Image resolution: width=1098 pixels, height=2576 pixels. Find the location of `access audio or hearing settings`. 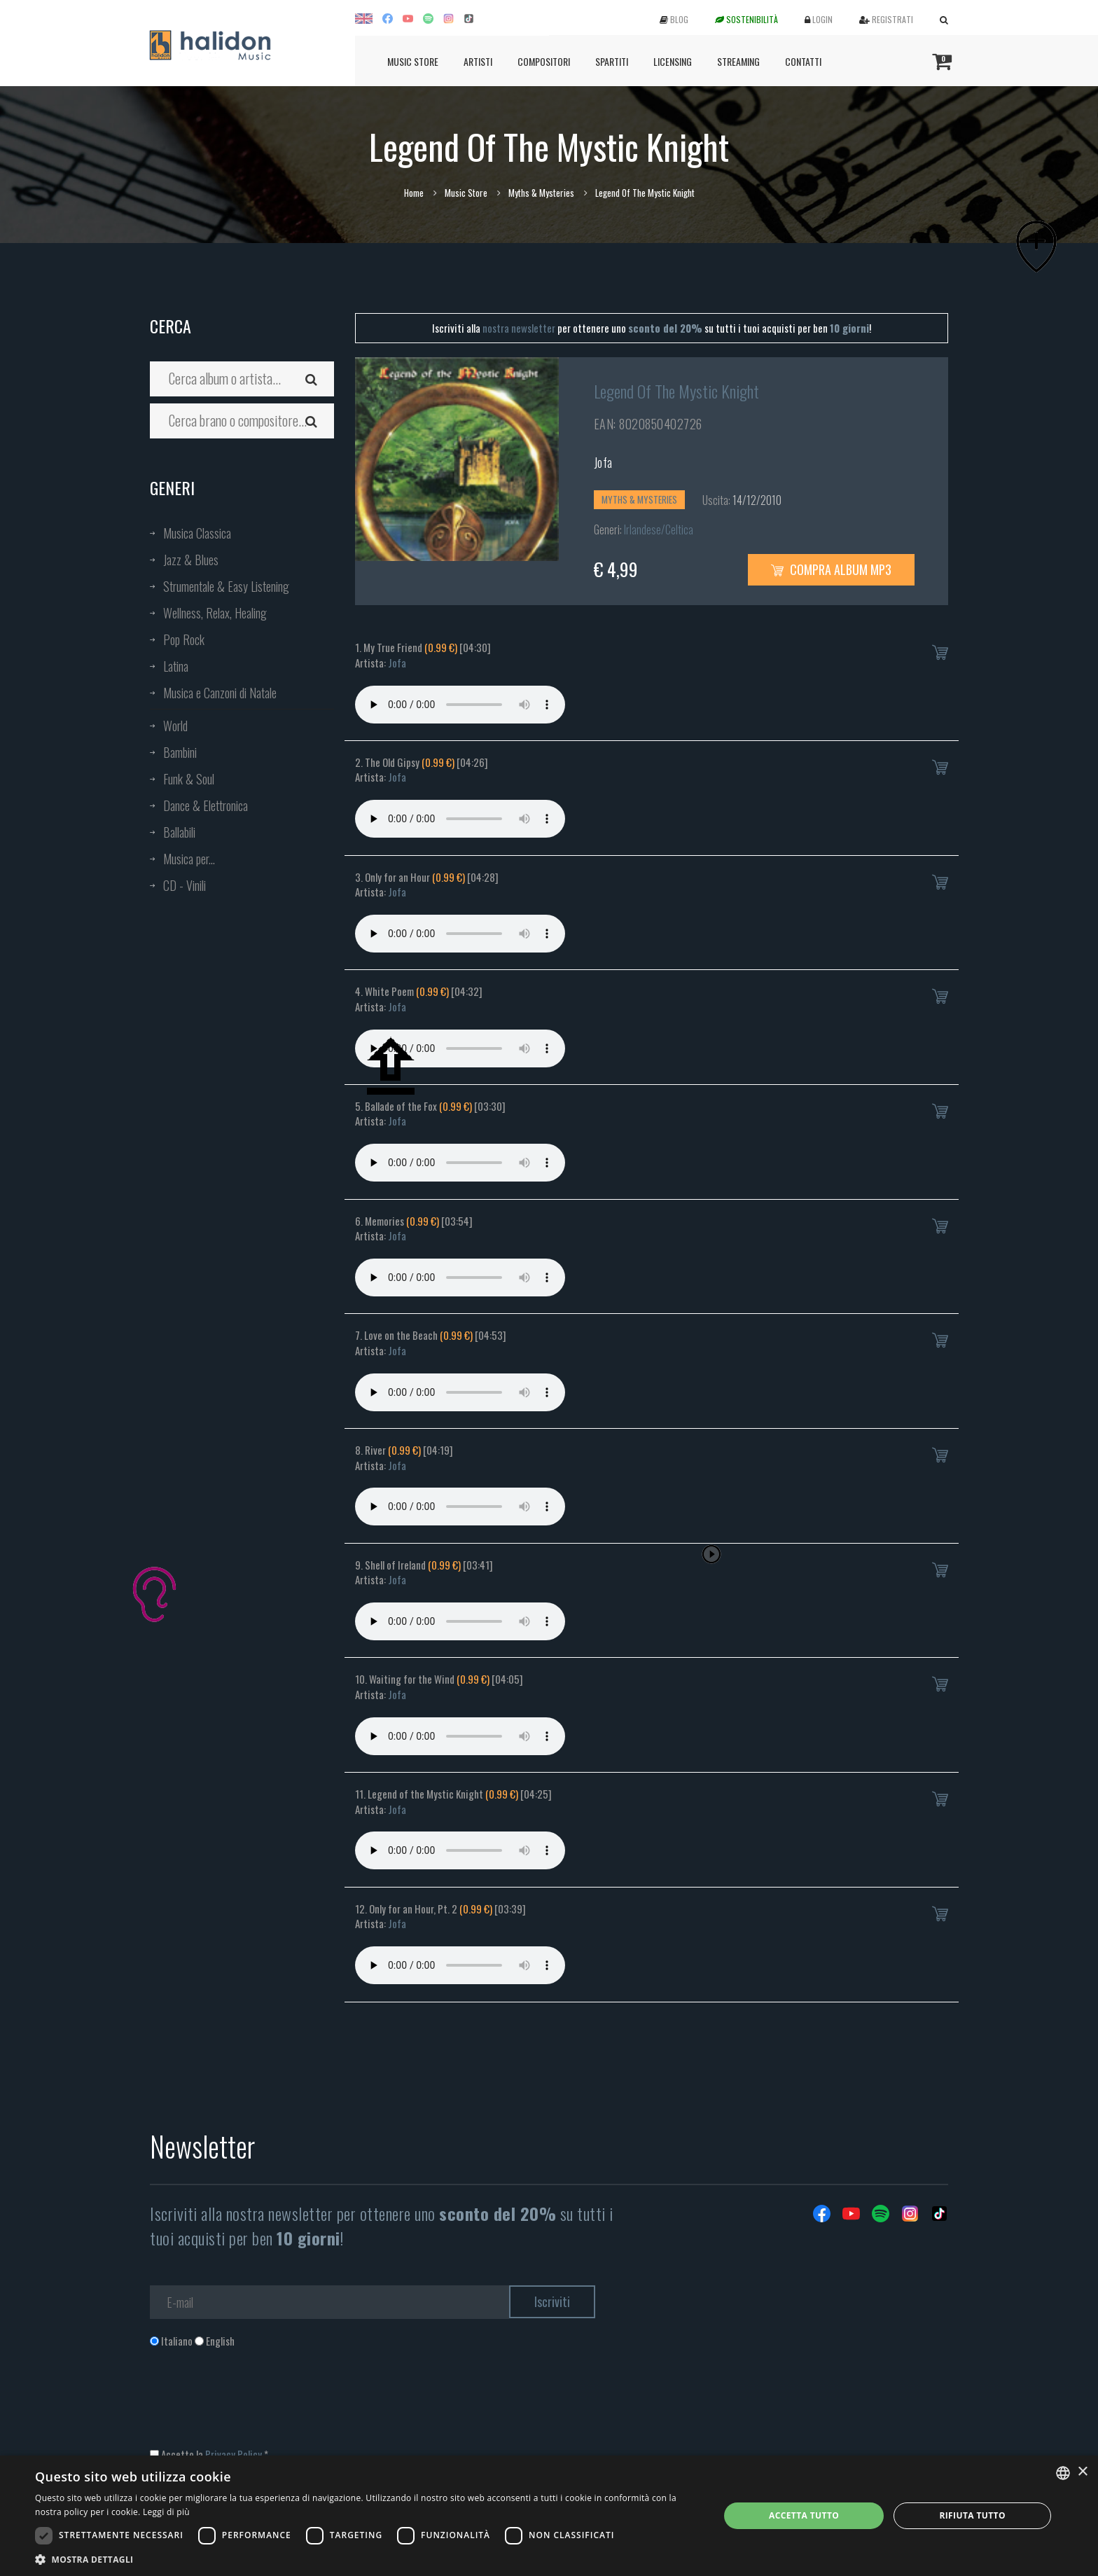

access audio or hearing settings is located at coordinates (154, 1594).